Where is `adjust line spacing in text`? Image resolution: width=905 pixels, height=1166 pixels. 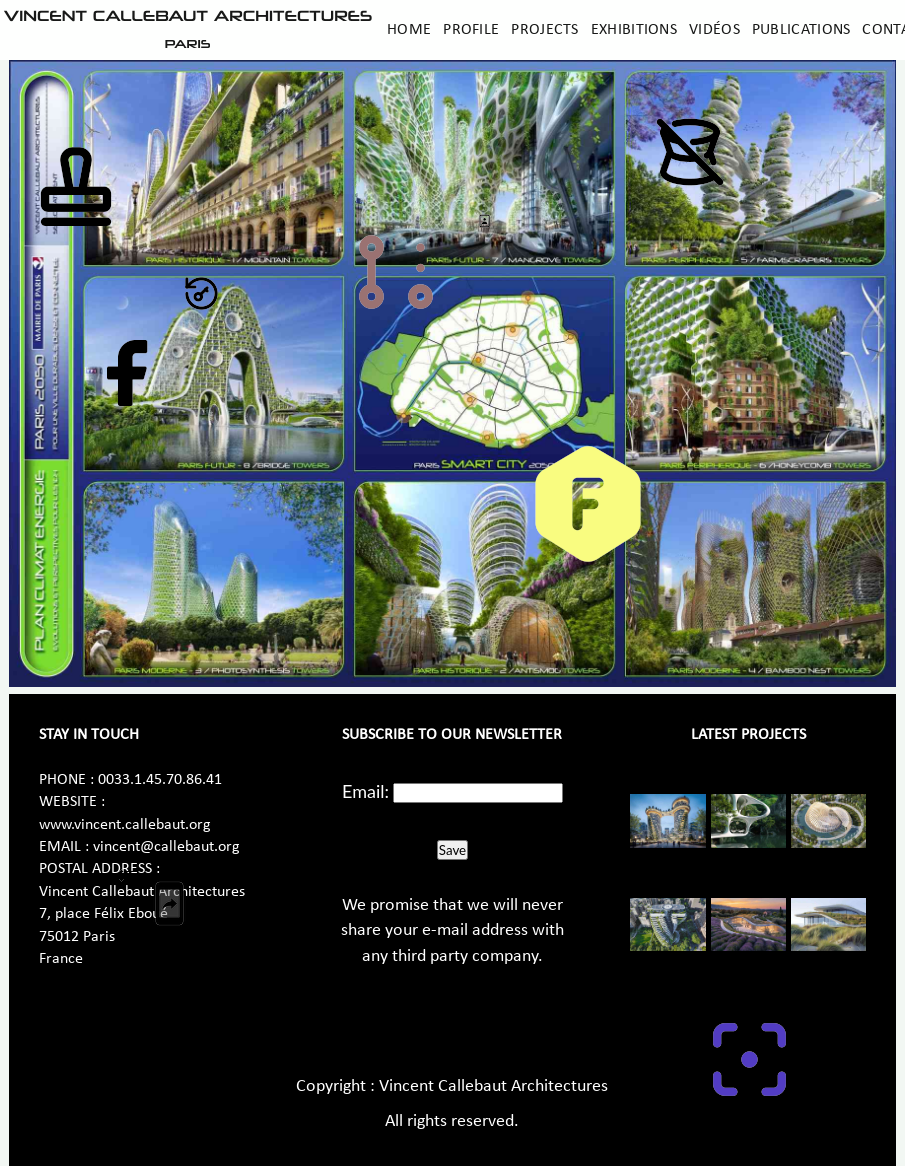
adjust line spacing in text is located at coordinates (126, 875).